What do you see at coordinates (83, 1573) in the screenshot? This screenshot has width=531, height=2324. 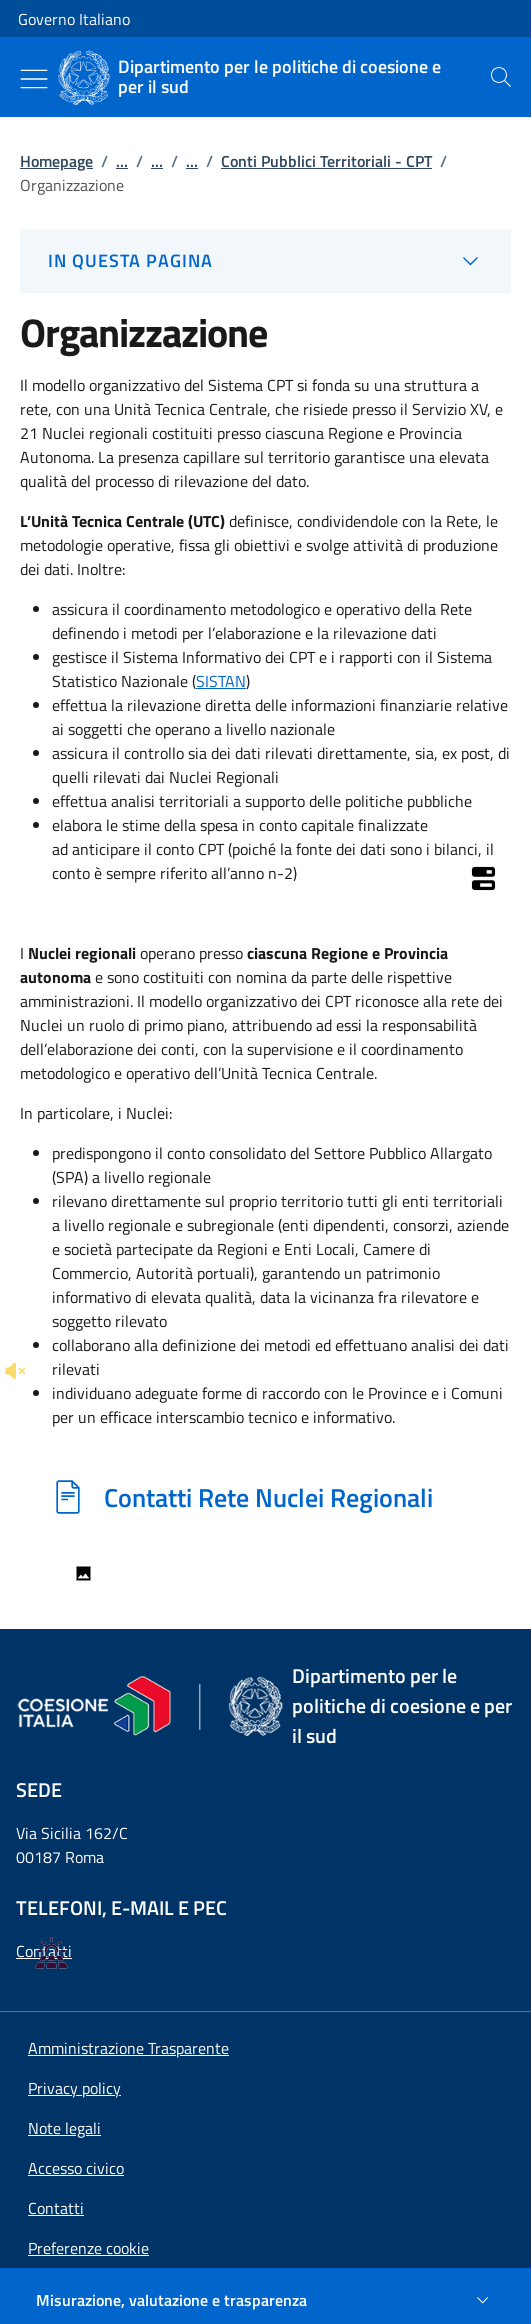 I see `view photos or images` at bounding box center [83, 1573].